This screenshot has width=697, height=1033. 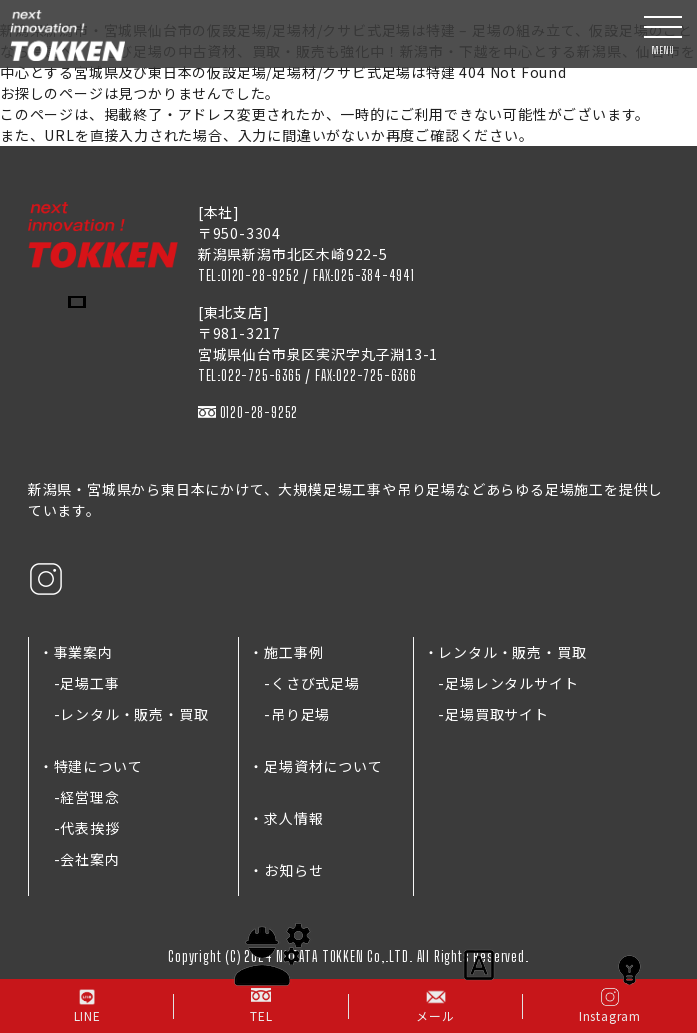 What do you see at coordinates (272, 954) in the screenshot?
I see `access engineering or technical settings` at bounding box center [272, 954].